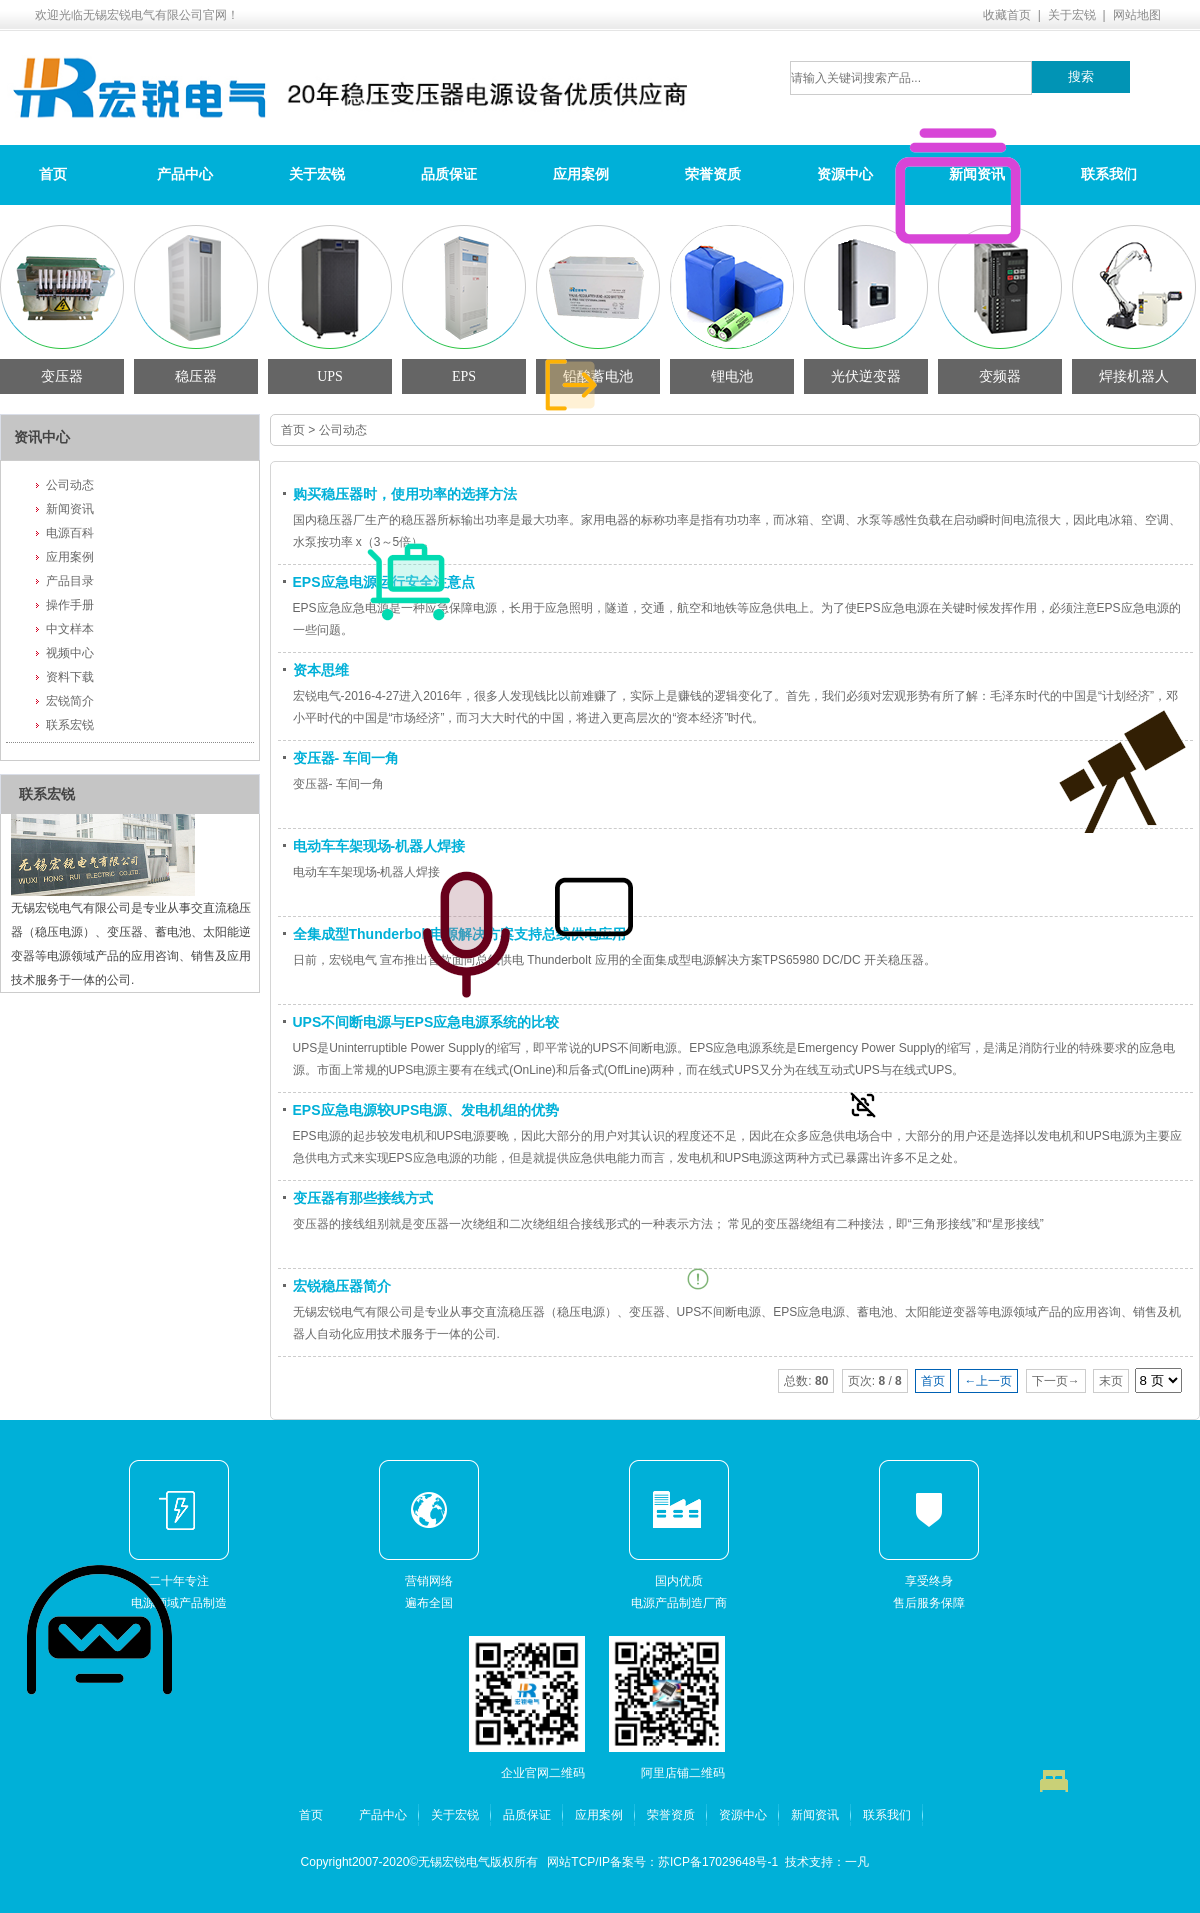 The width and height of the screenshot is (1200, 1913). Describe the element at coordinates (1122, 773) in the screenshot. I see `explore or discover new content` at that location.